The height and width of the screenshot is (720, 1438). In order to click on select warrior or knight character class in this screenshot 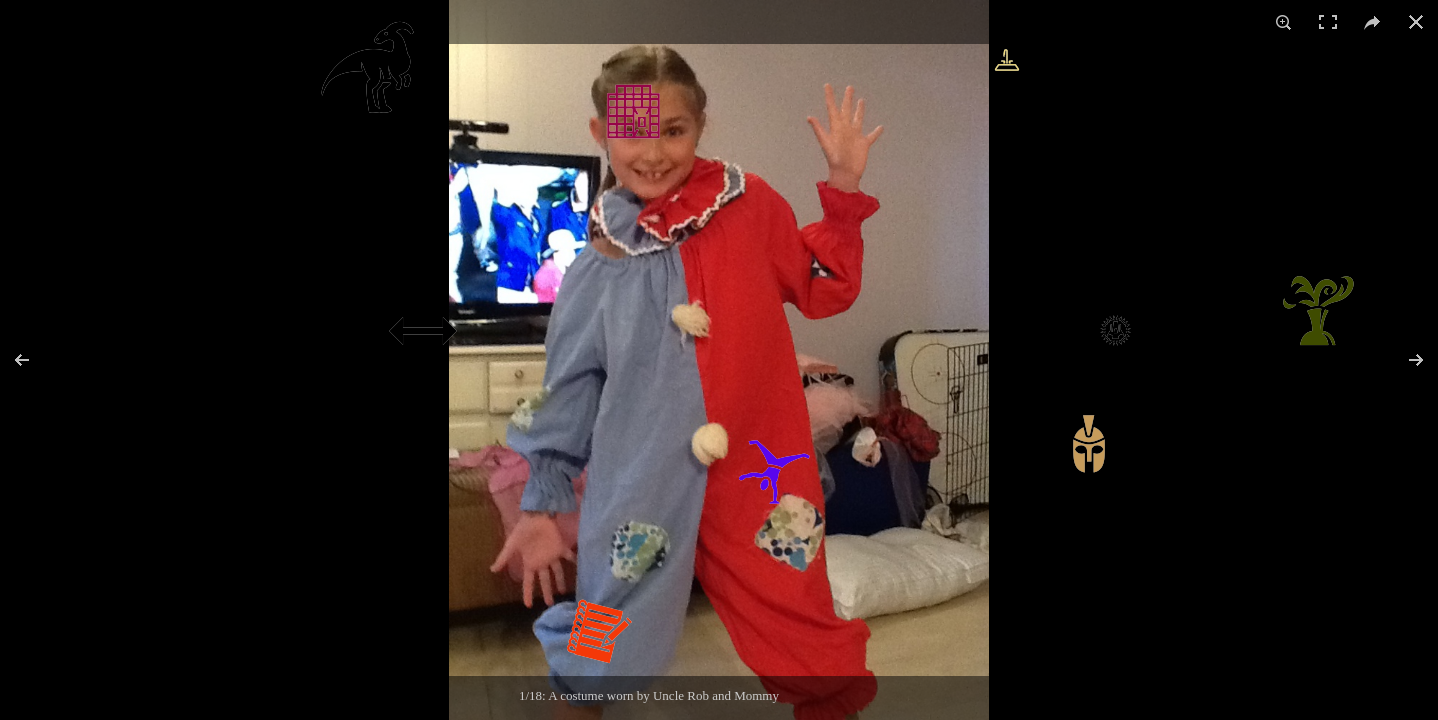, I will do `click(1089, 444)`.